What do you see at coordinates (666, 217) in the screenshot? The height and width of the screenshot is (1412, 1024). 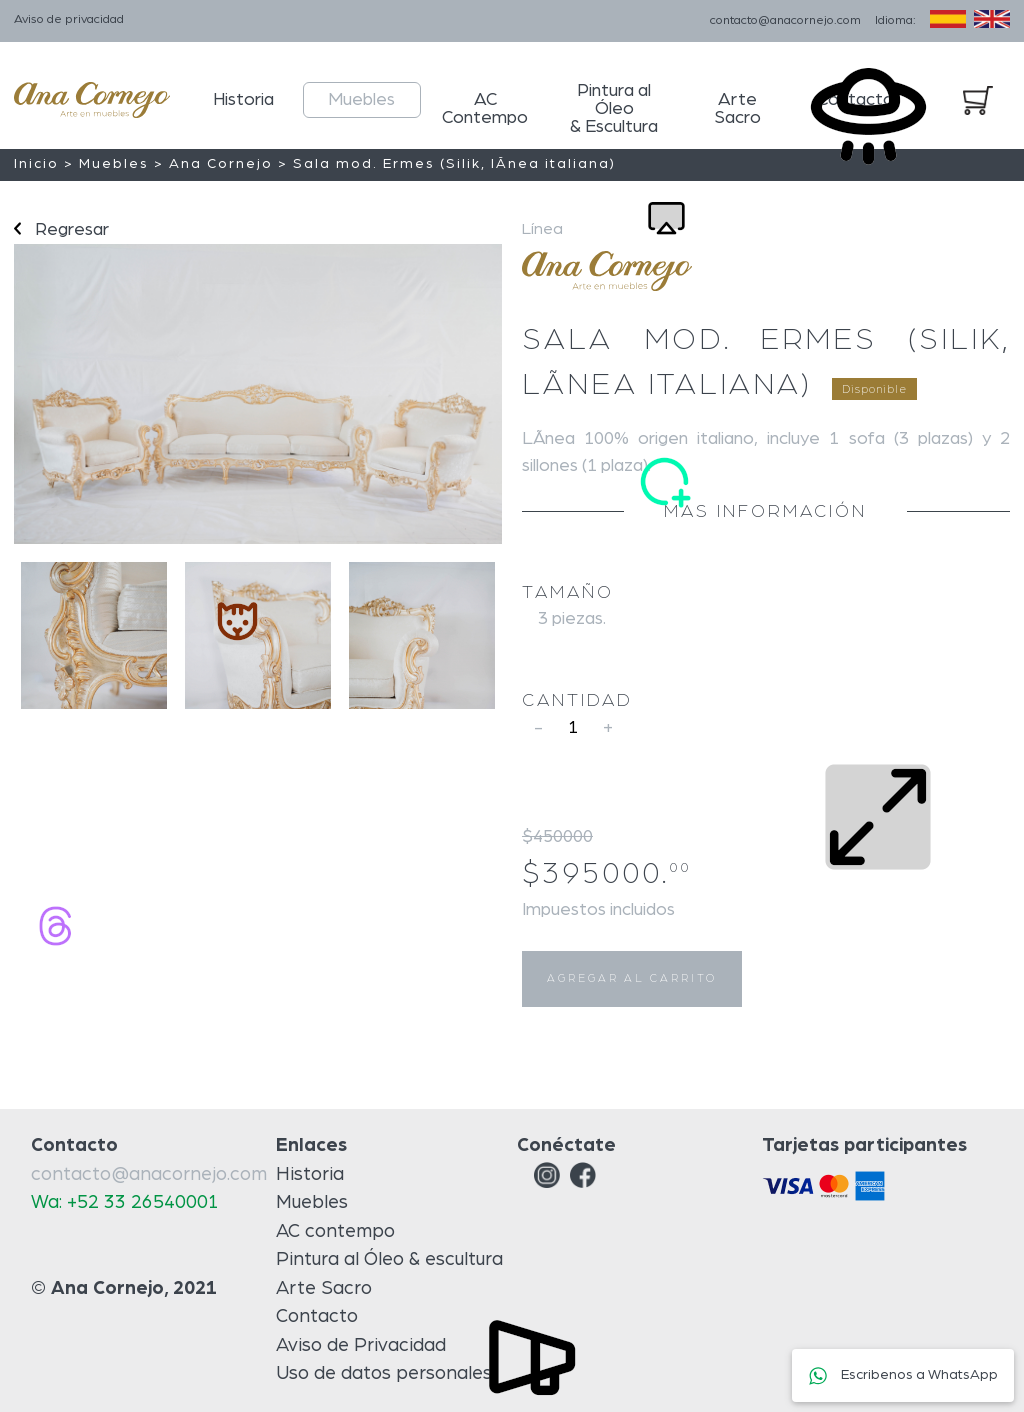 I see `stream content to an external display` at bounding box center [666, 217].